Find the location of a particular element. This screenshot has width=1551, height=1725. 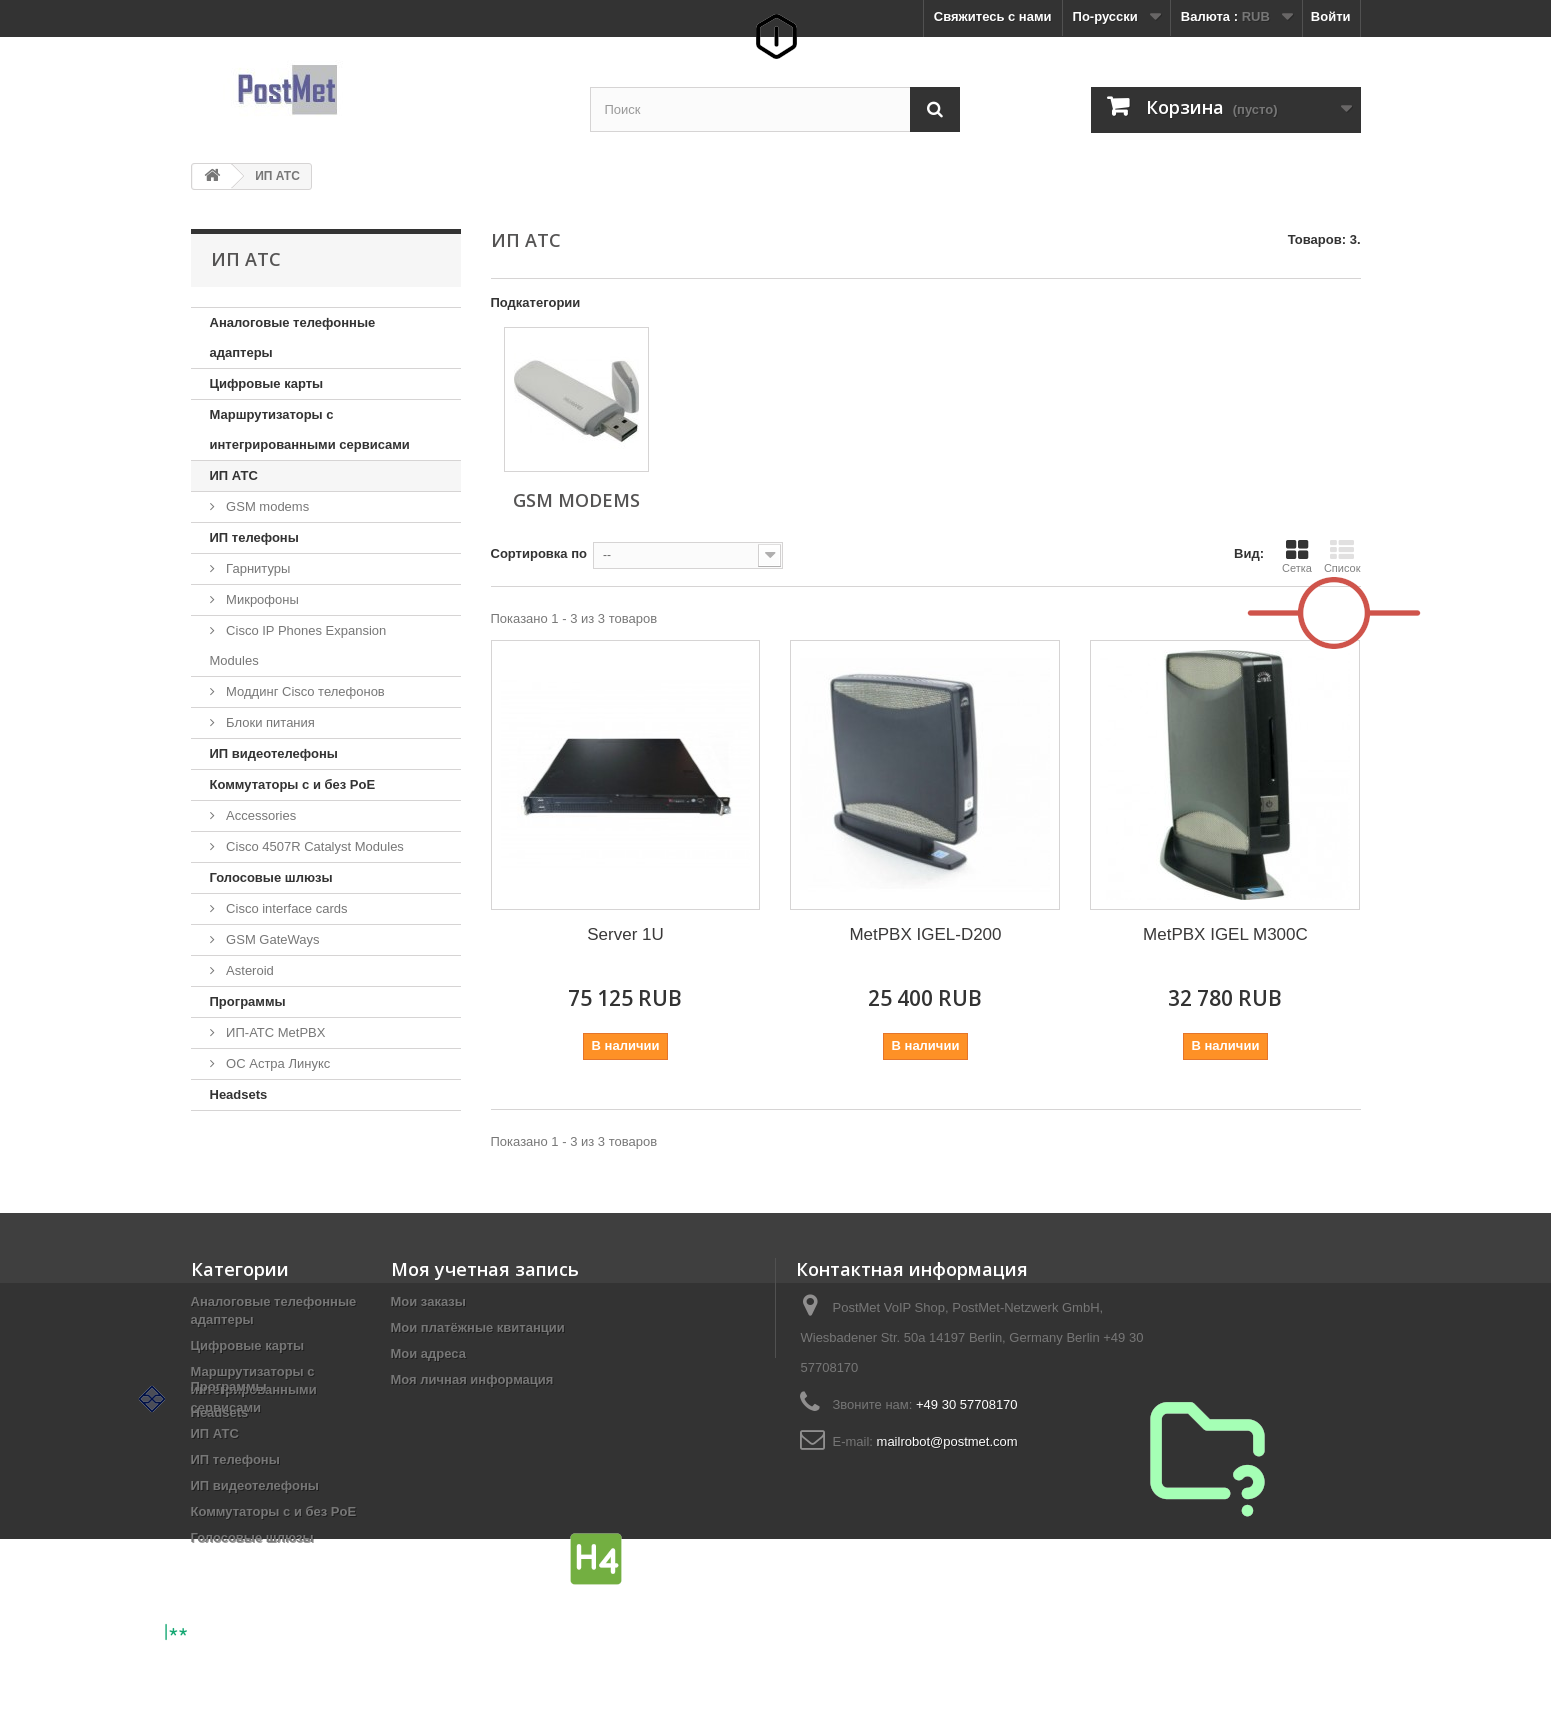

pay or receive money via pix is located at coordinates (152, 1399).